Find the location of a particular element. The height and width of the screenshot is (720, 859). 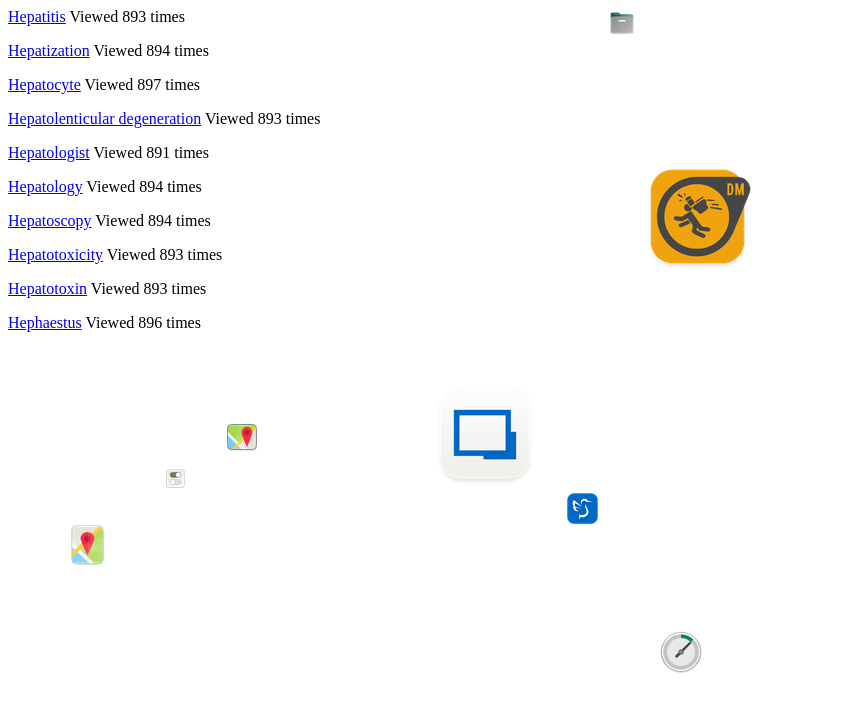

open the maps application is located at coordinates (242, 437).